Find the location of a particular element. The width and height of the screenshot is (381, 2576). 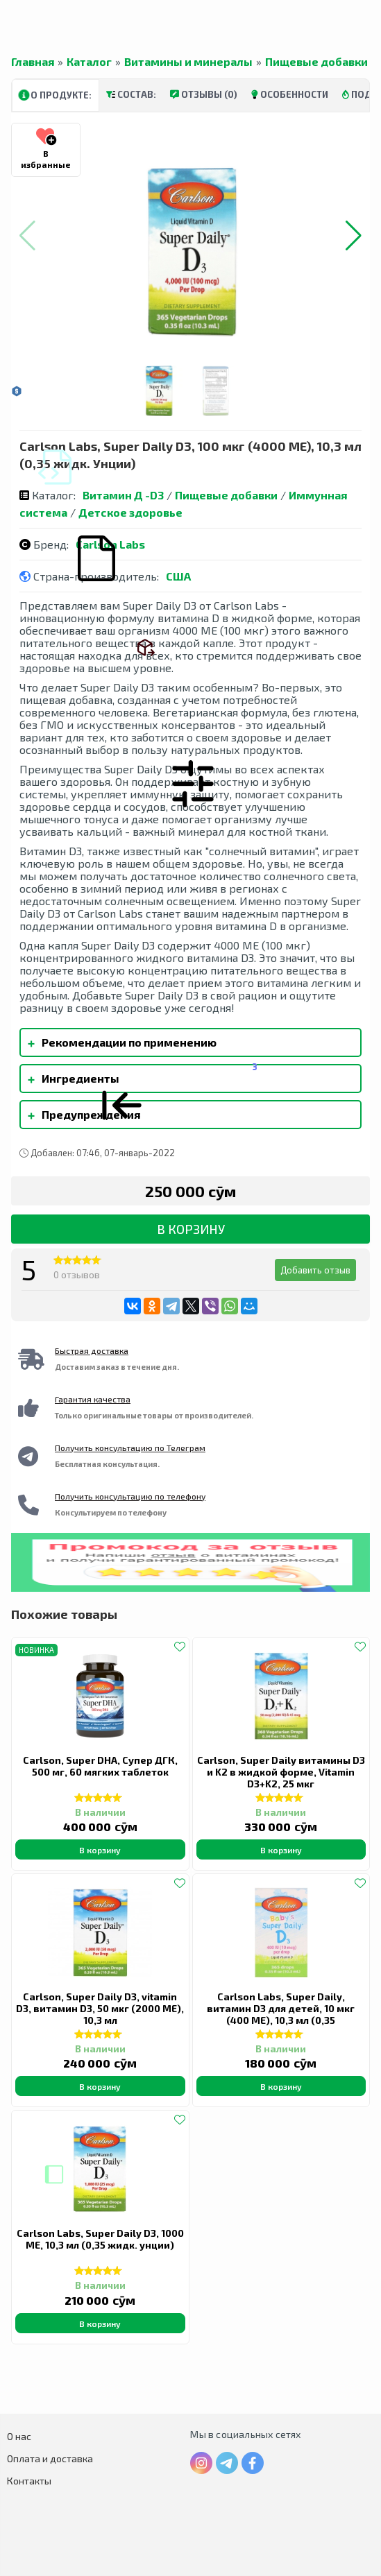

indicates a service or feature starting with "S" is located at coordinates (17, 391).